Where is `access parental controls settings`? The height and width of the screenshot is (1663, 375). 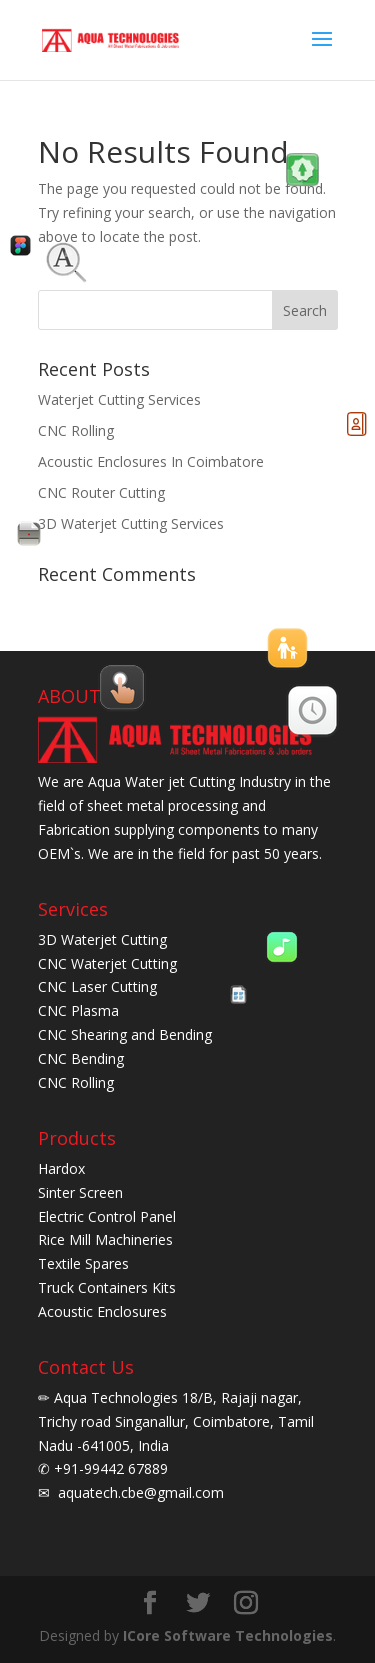
access parental controls settings is located at coordinates (287, 648).